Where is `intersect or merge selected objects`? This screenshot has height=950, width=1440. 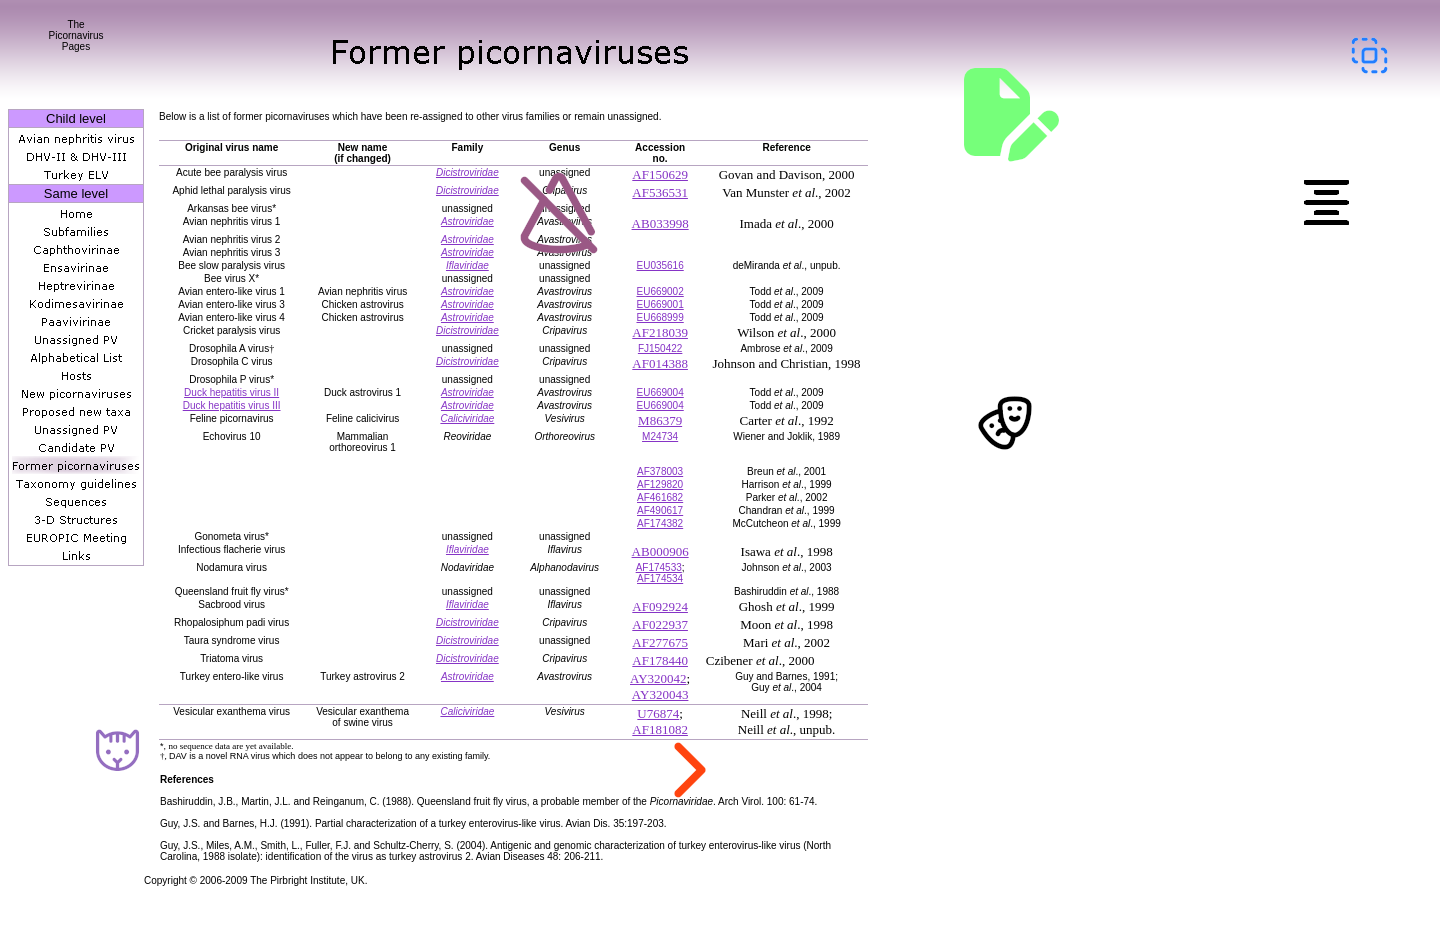
intersect or merge selected objects is located at coordinates (1369, 55).